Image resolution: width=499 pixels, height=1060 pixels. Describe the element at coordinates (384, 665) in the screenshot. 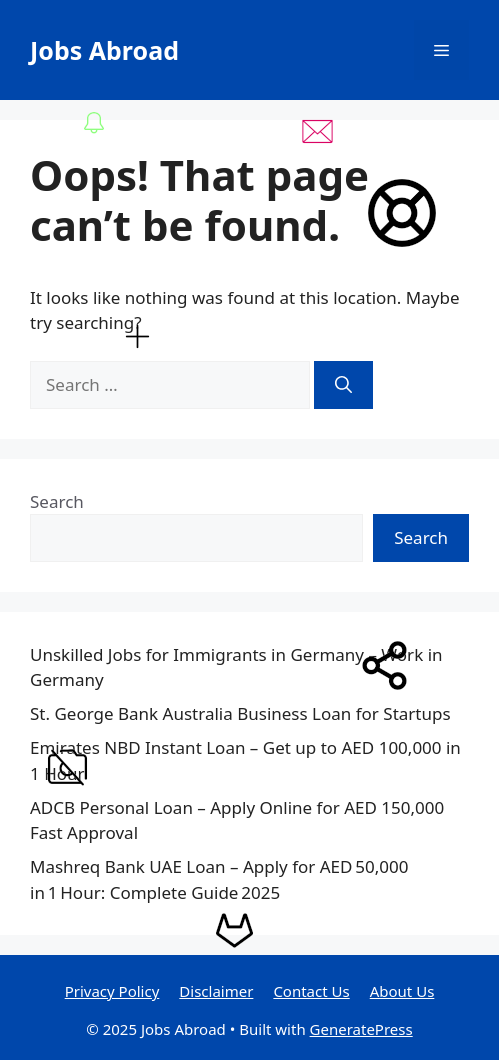

I see `share content with others` at that location.